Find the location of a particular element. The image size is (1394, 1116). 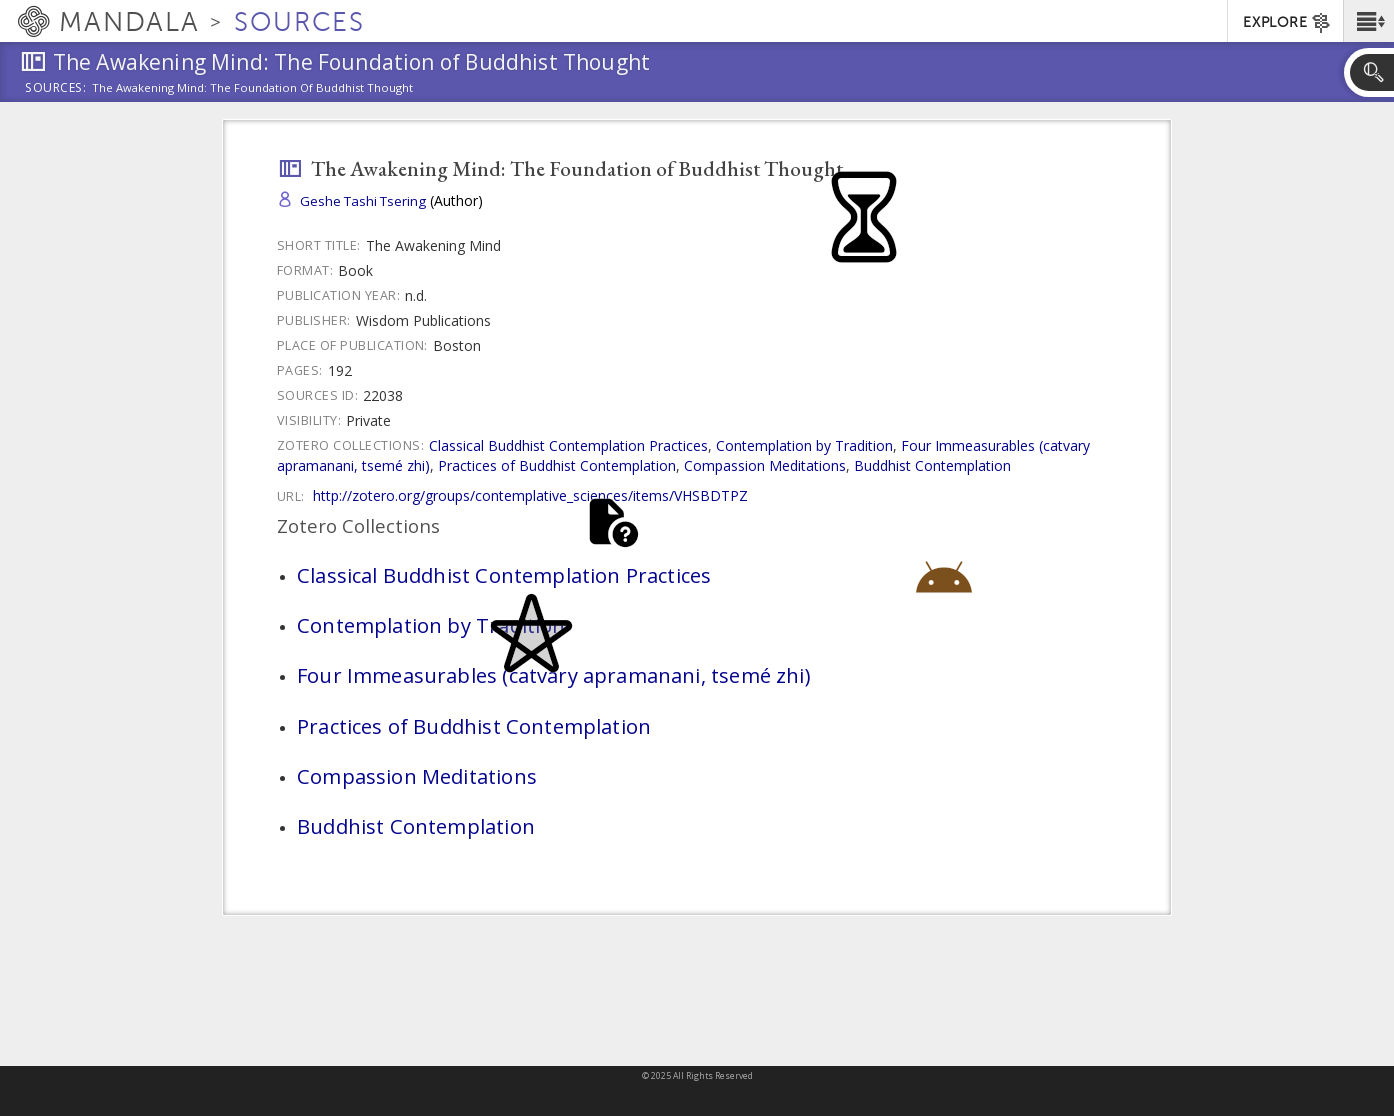

indicates occult or mystical content category is located at coordinates (531, 637).